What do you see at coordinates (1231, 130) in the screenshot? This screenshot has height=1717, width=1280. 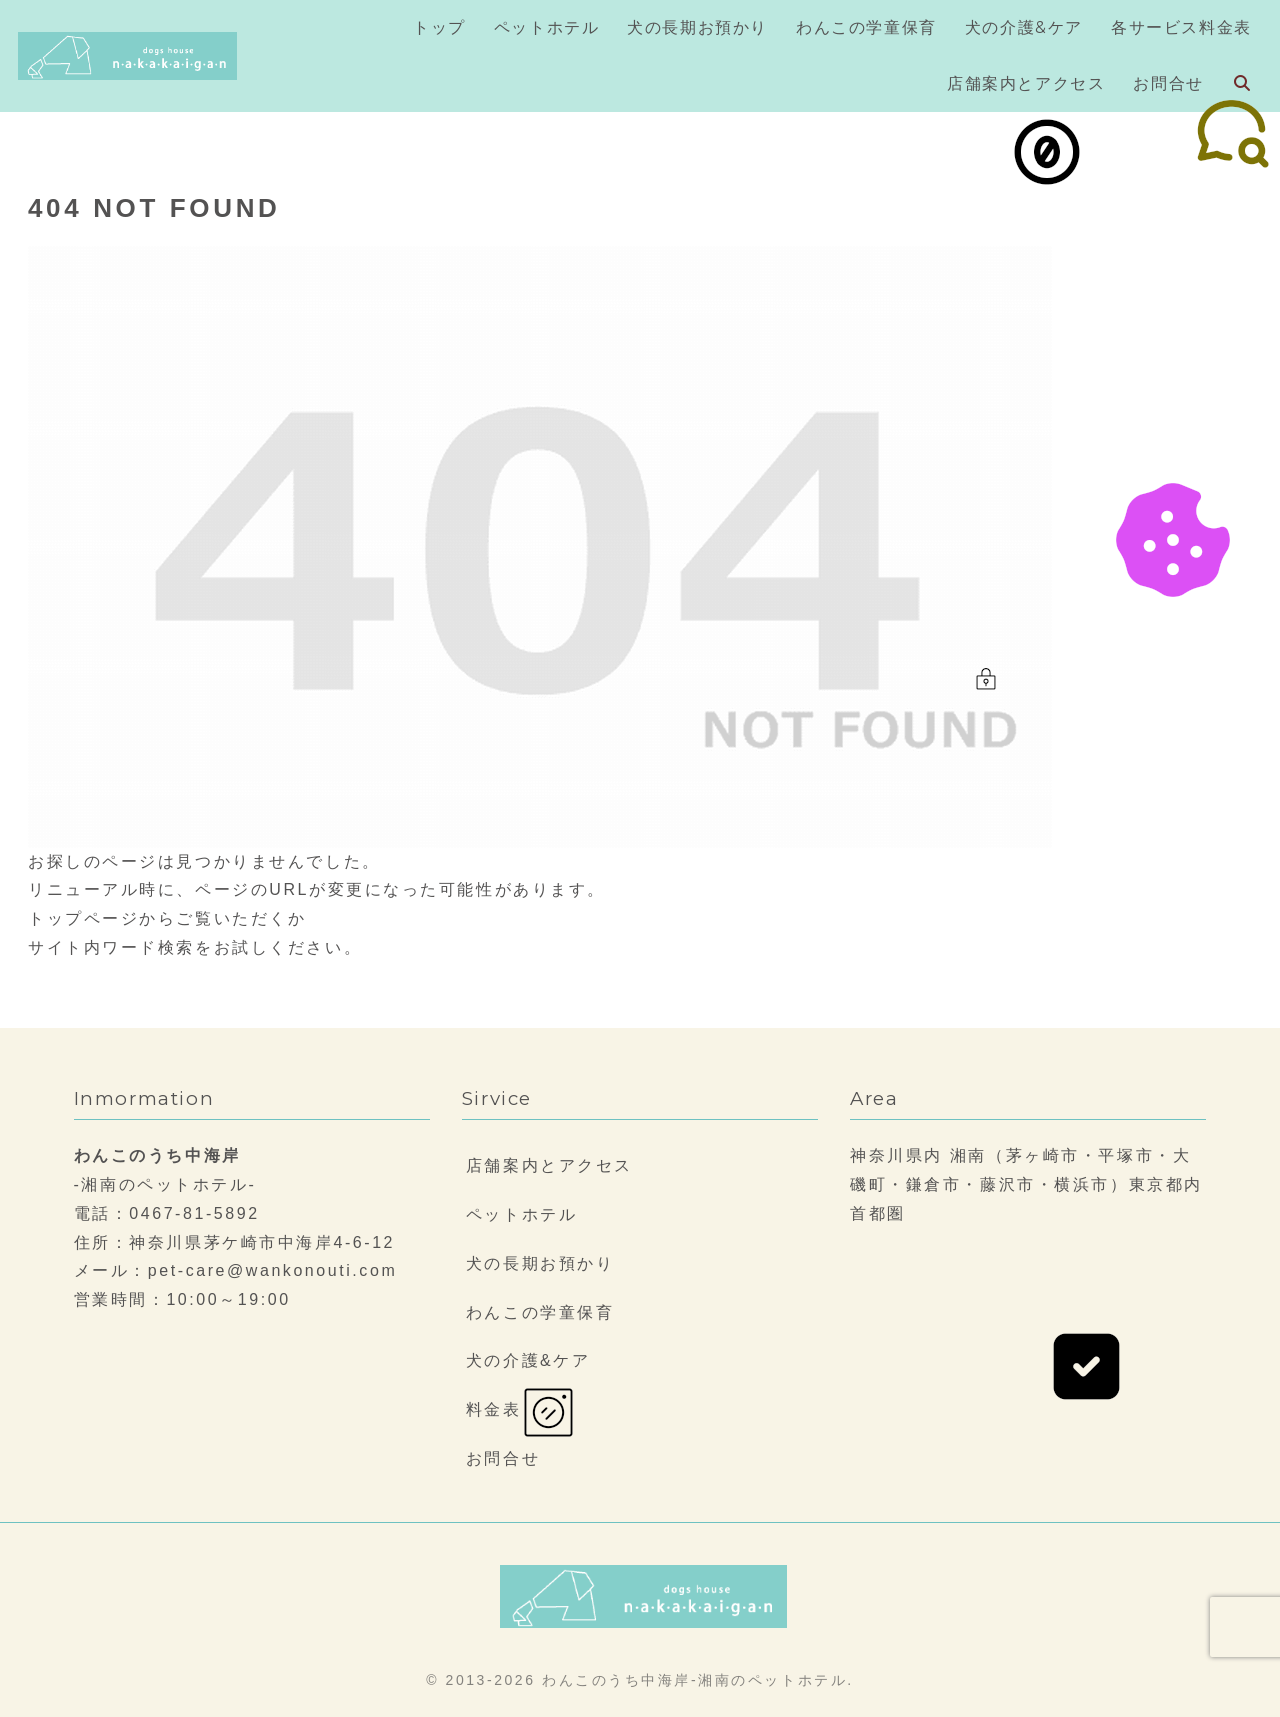 I see `search through your messages` at bounding box center [1231, 130].